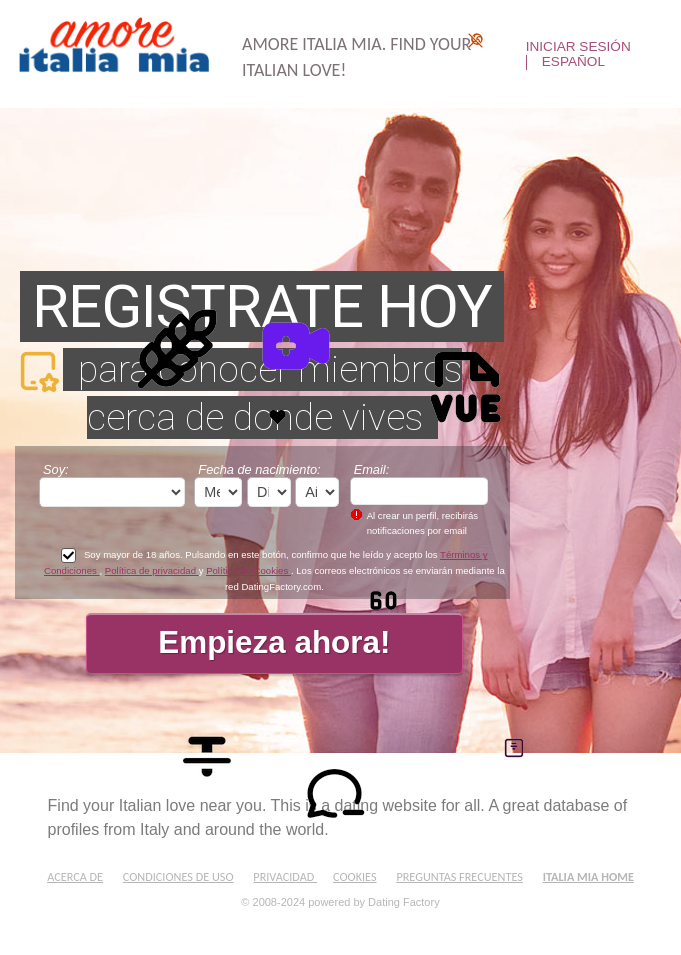 The height and width of the screenshot is (955, 681). Describe the element at coordinates (207, 758) in the screenshot. I see `apply strikethrough formatting to selected text` at that location.